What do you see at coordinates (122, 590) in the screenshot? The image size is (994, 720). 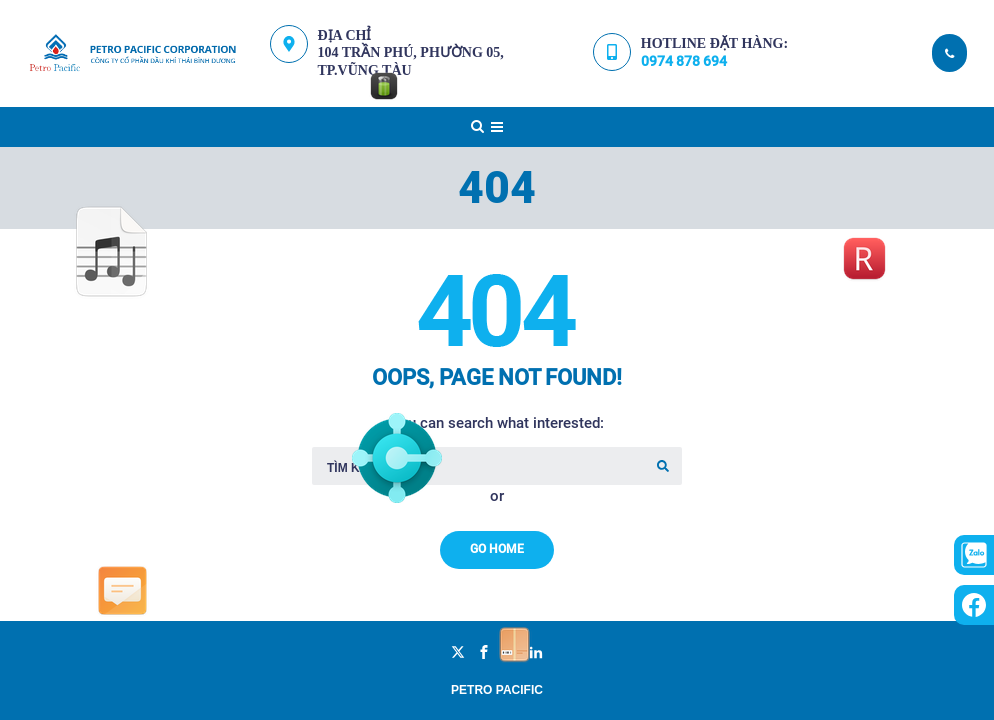 I see `open the messaging app` at bounding box center [122, 590].